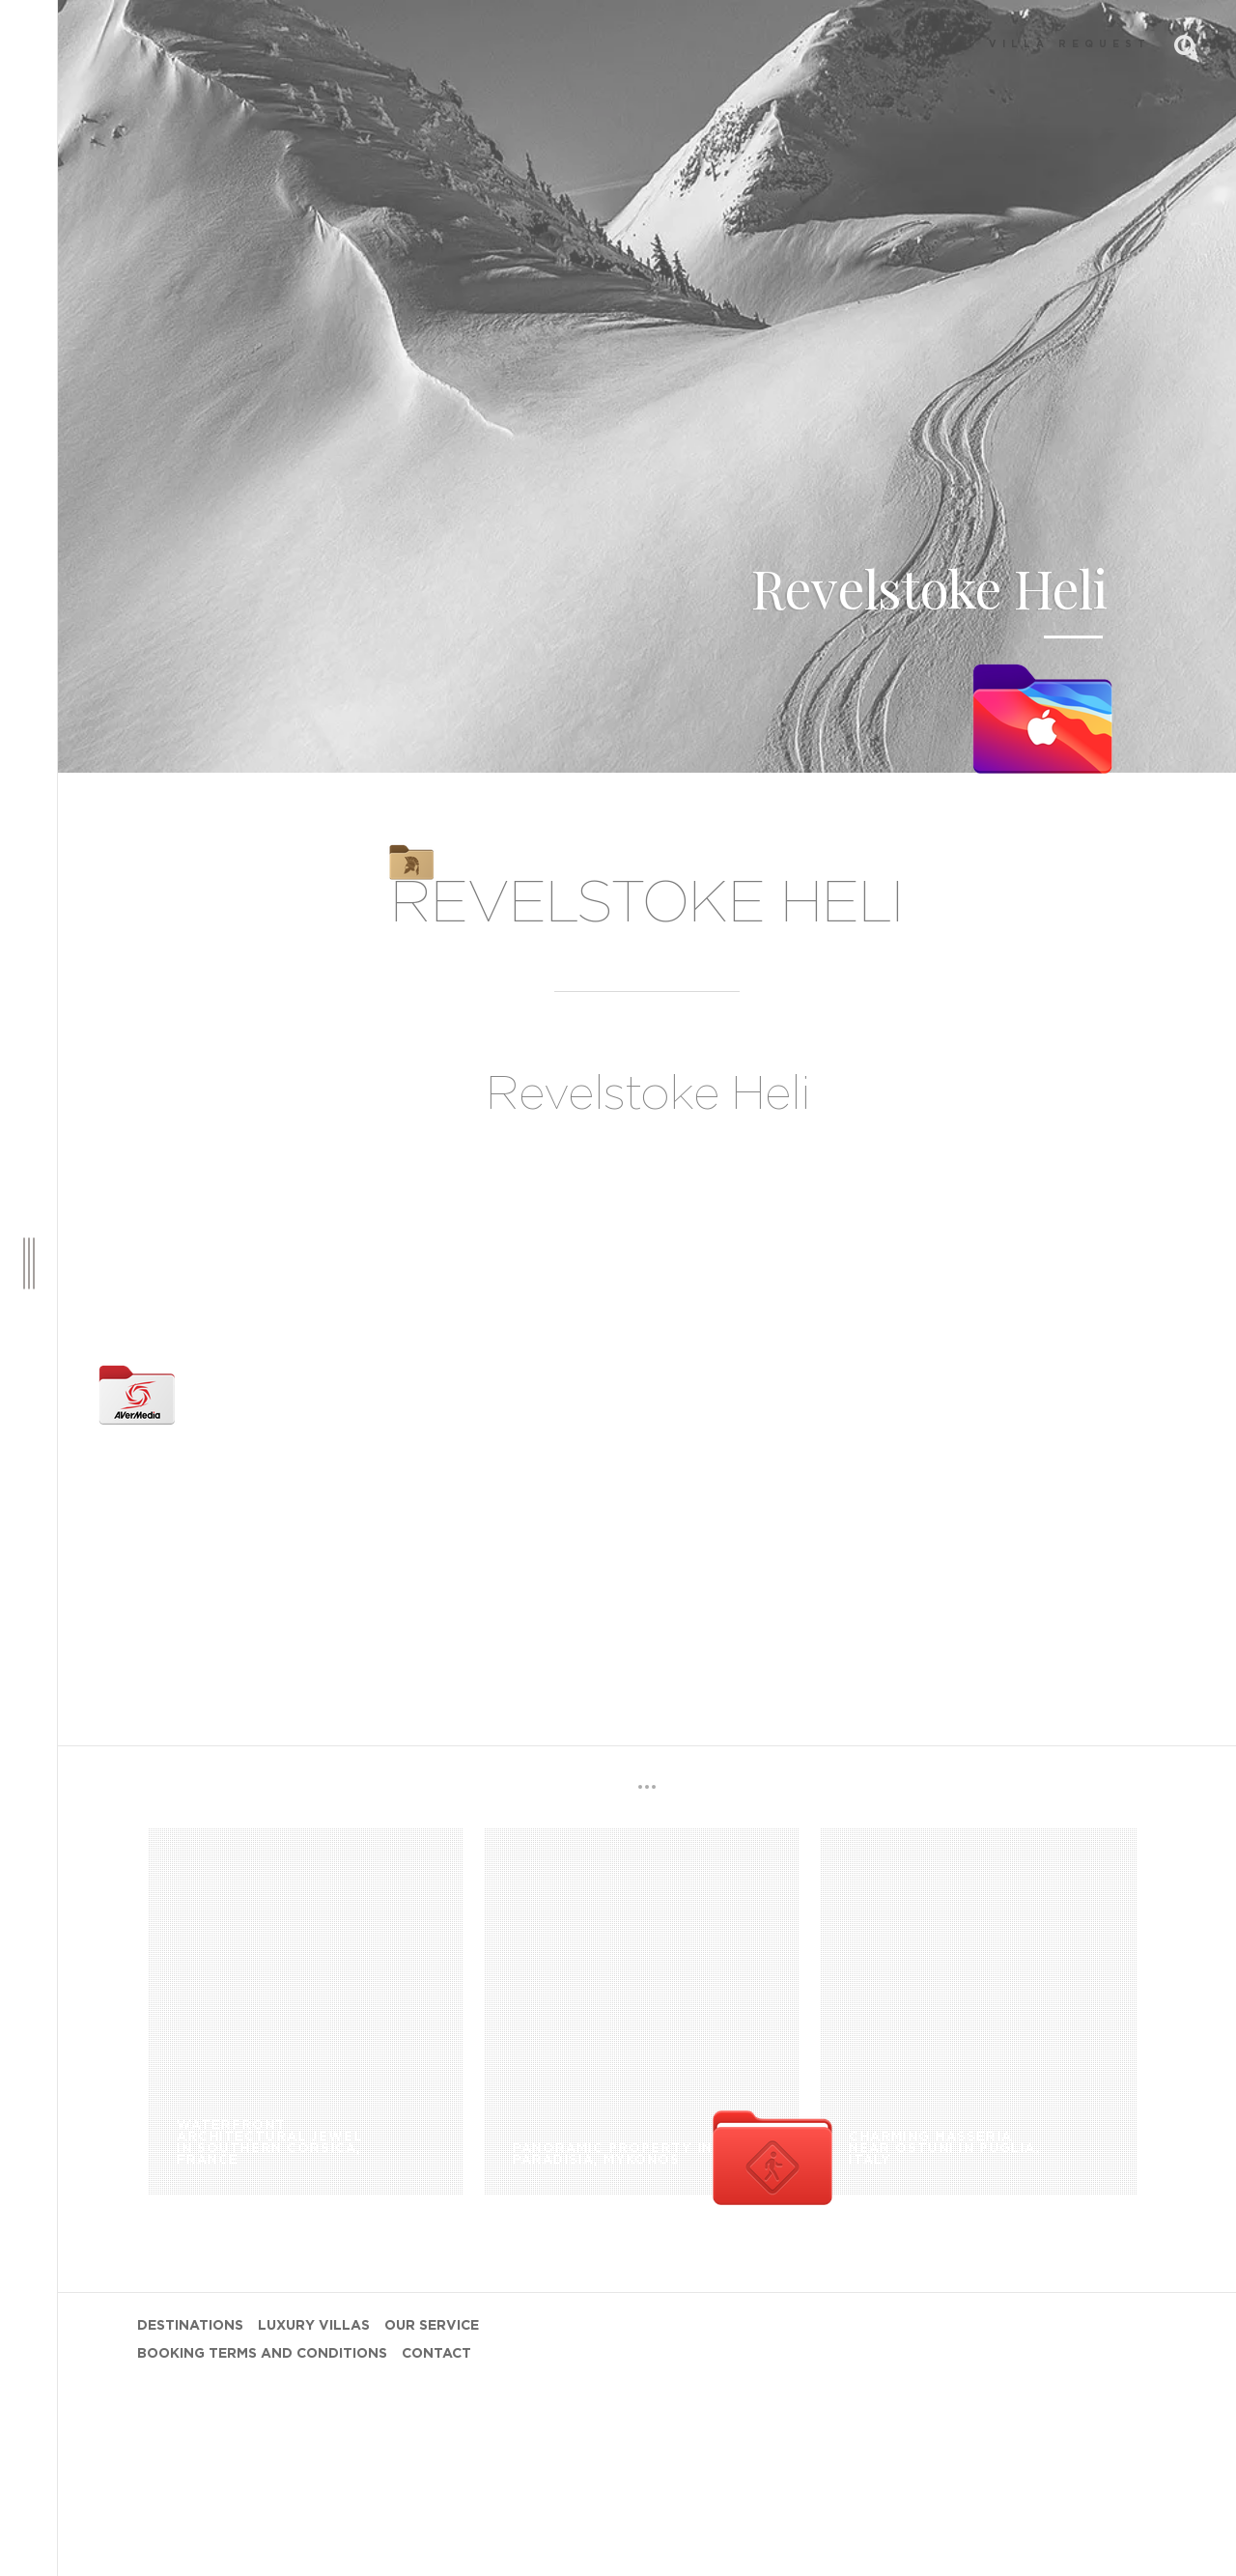  What do you see at coordinates (136, 1397) in the screenshot?
I see `open AverMedia application folder` at bounding box center [136, 1397].